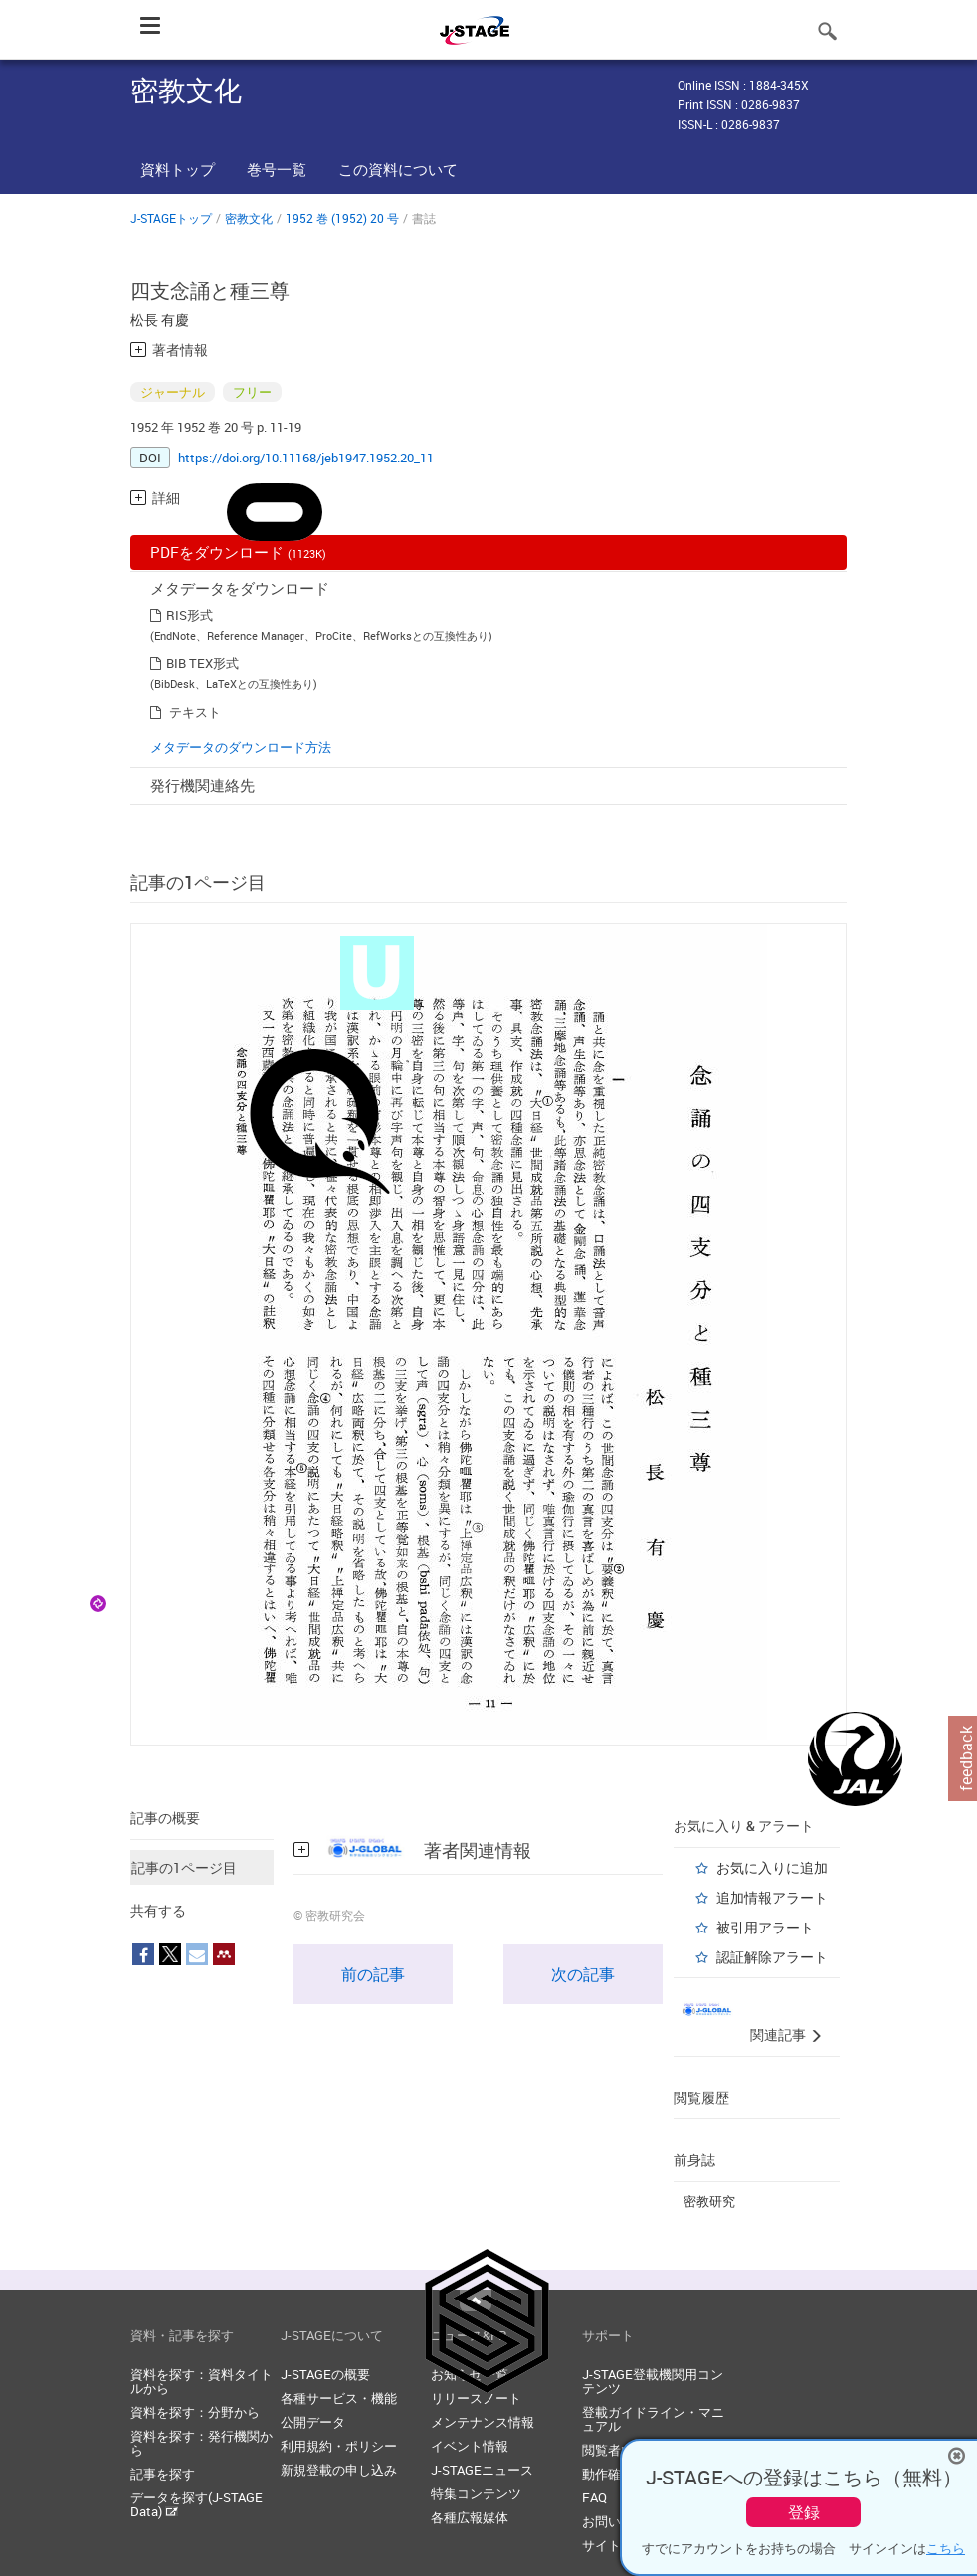 This screenshot has height=2576, width=977. I want to click on Japan Airlines company logo, so click(855, 1758).